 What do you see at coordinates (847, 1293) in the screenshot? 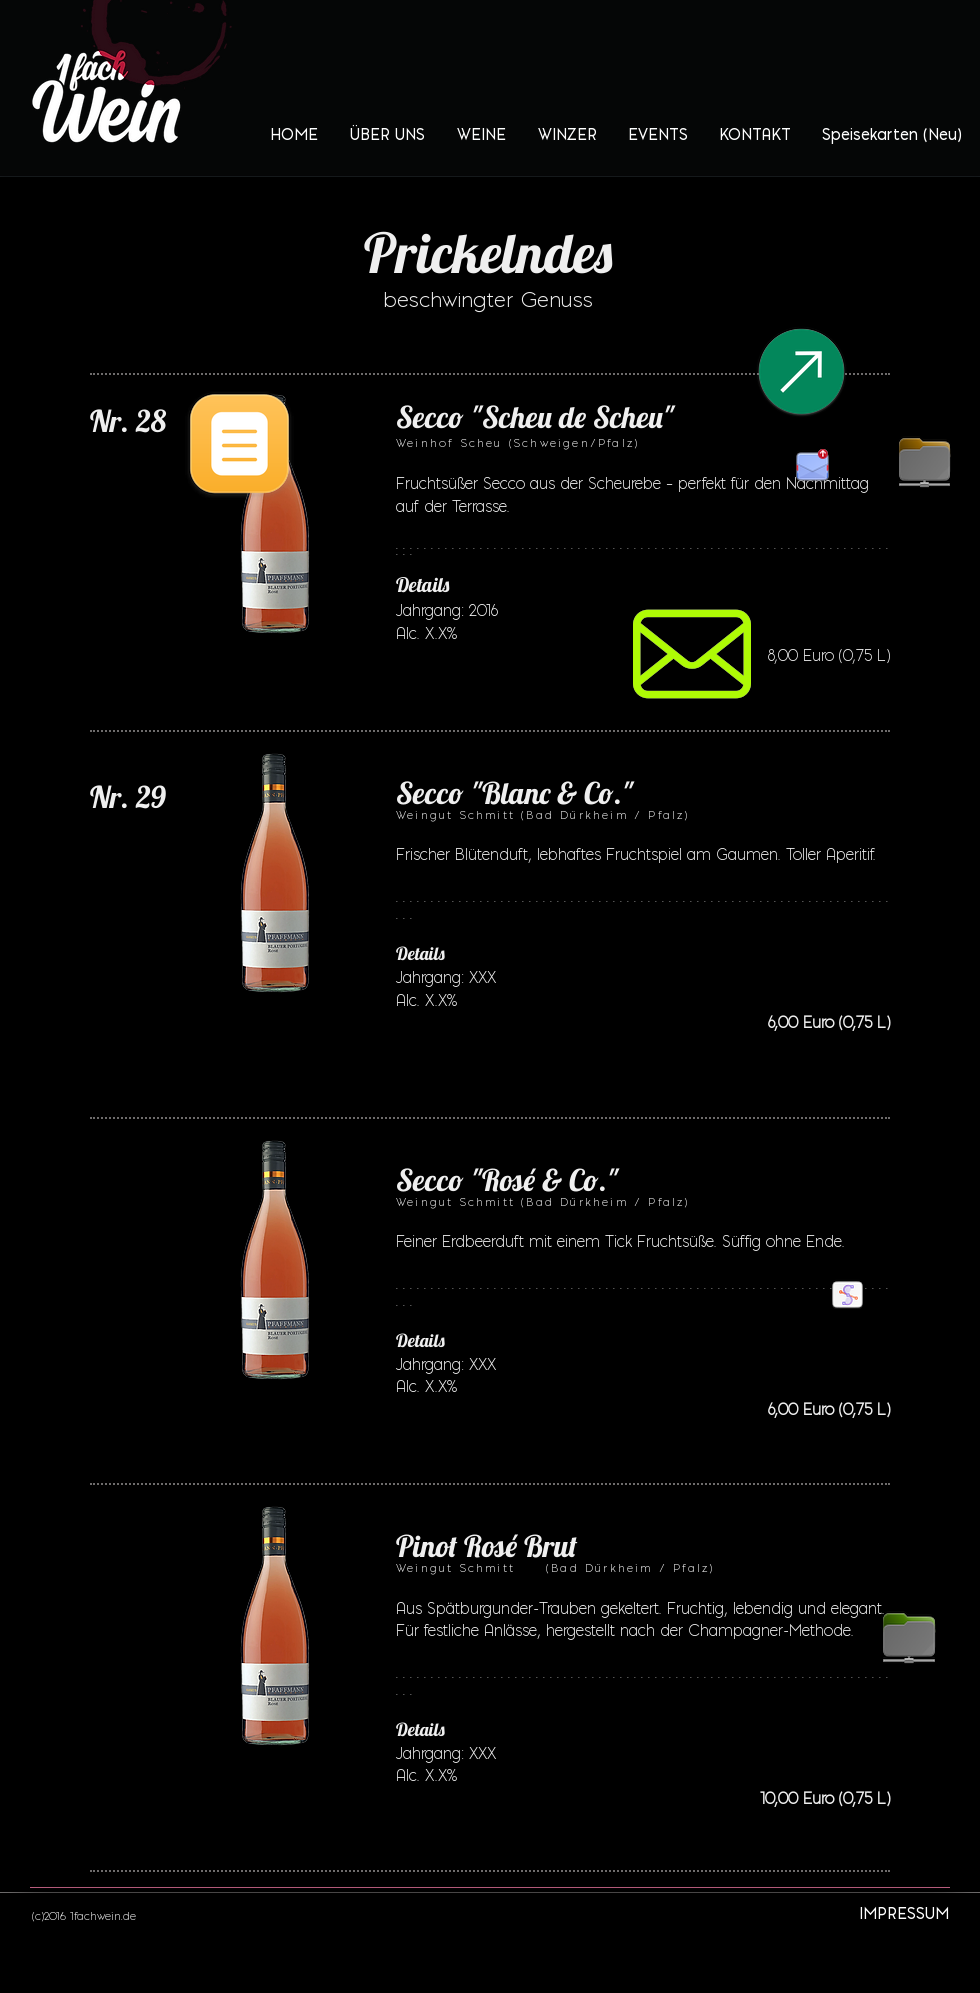
I see `an SVG image file` at bounding box center [847, 1293].